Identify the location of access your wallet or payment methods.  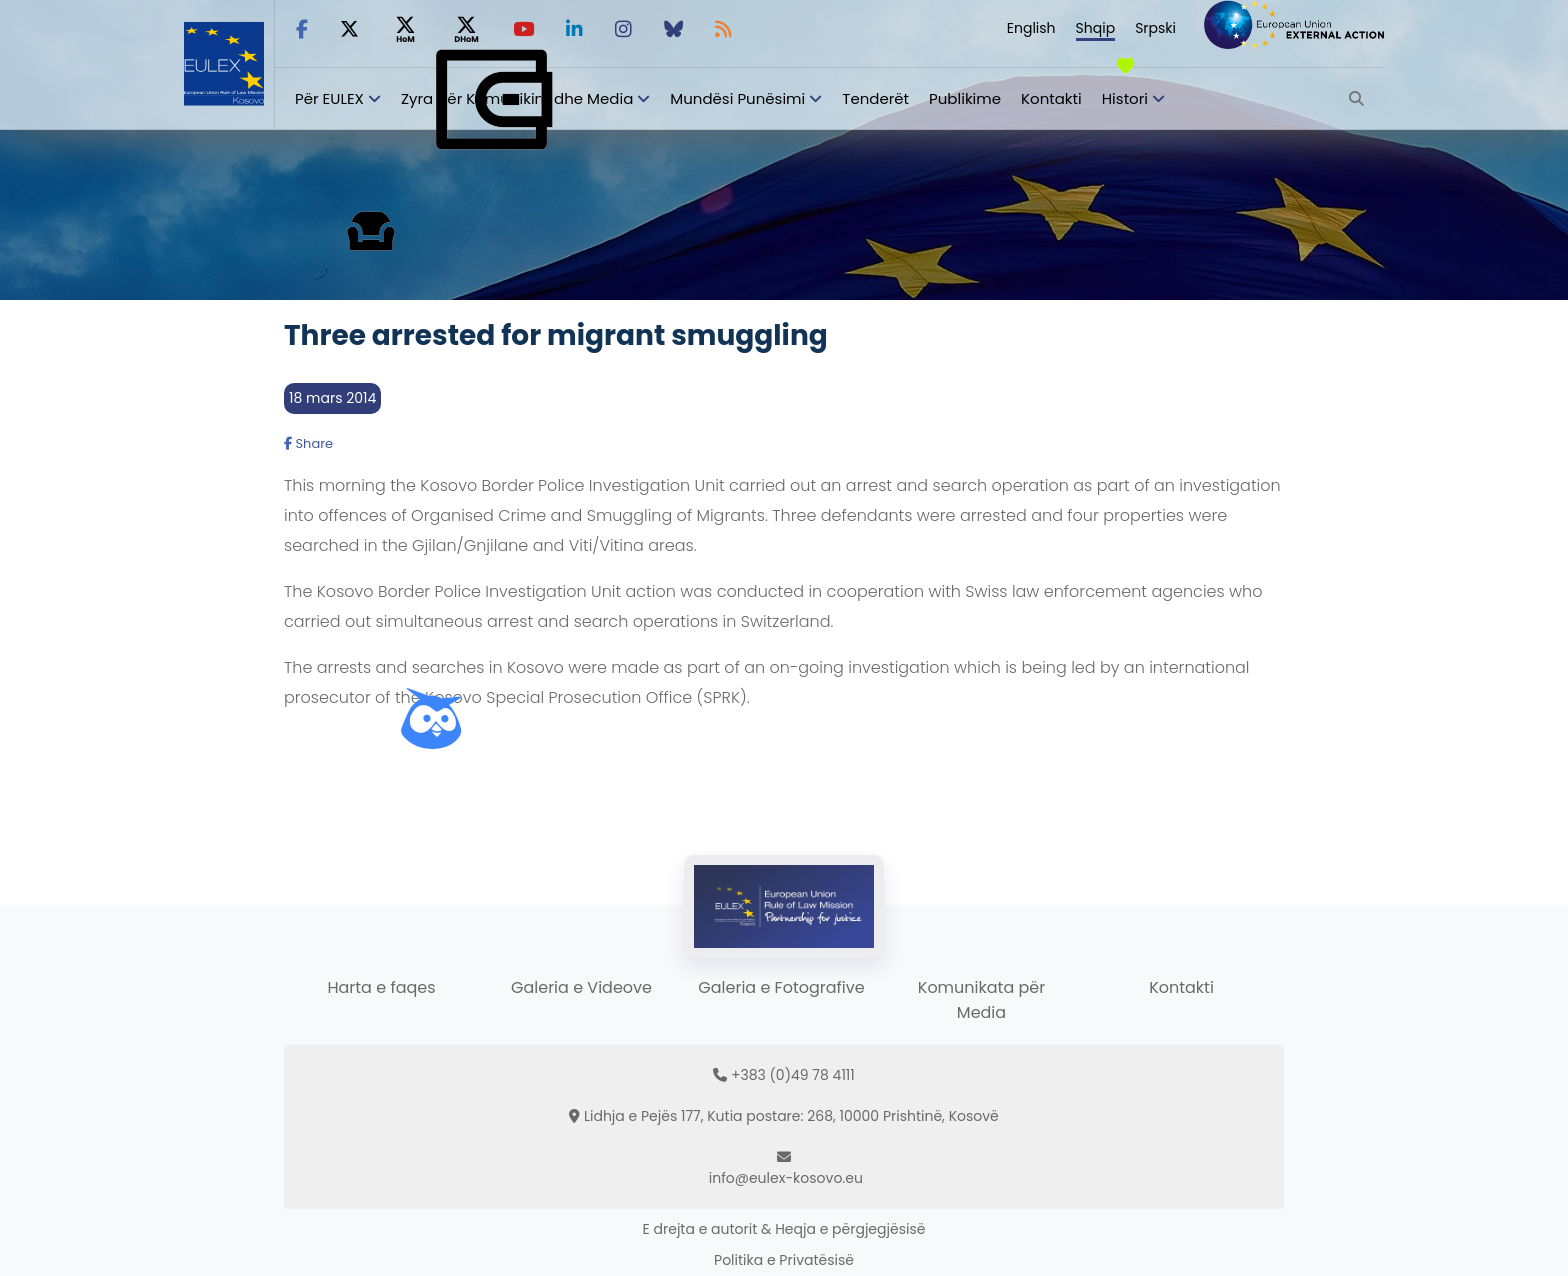
(491, 99).